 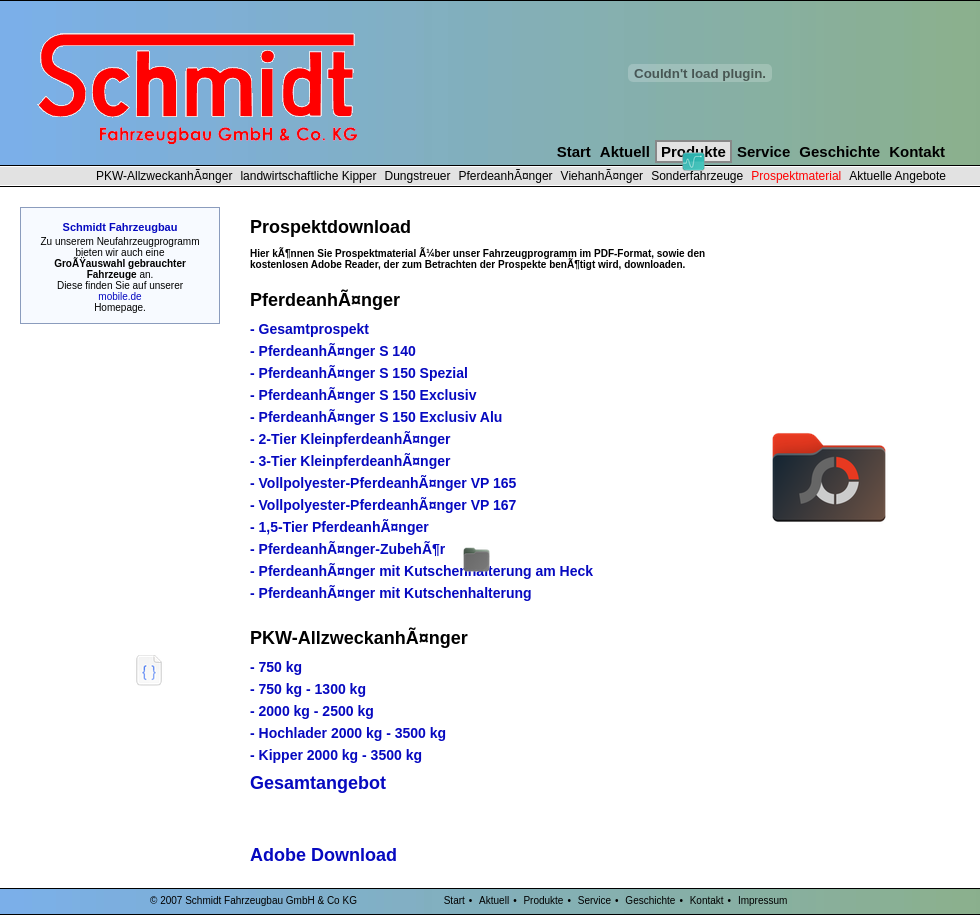 I want to click on a CSS stylesheet file, so click(x=149, y=670).